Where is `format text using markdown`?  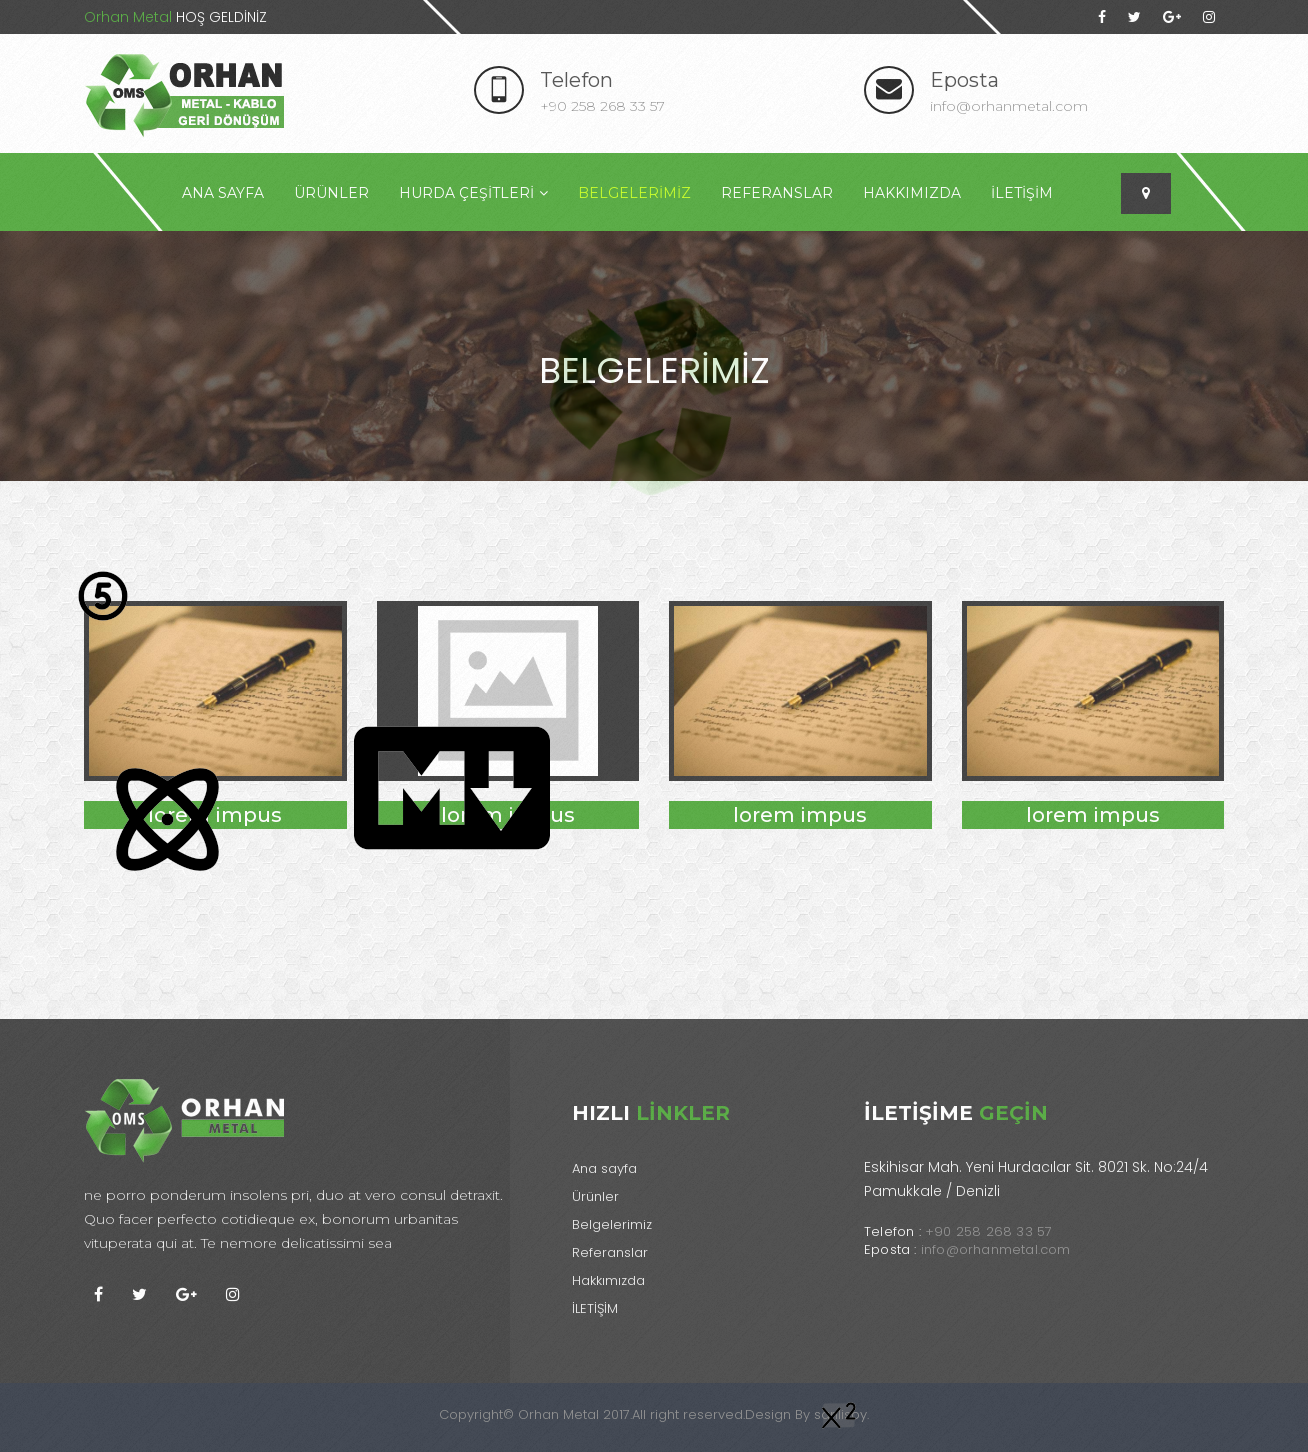
format text using markdown is located at coordinates (452, 788).